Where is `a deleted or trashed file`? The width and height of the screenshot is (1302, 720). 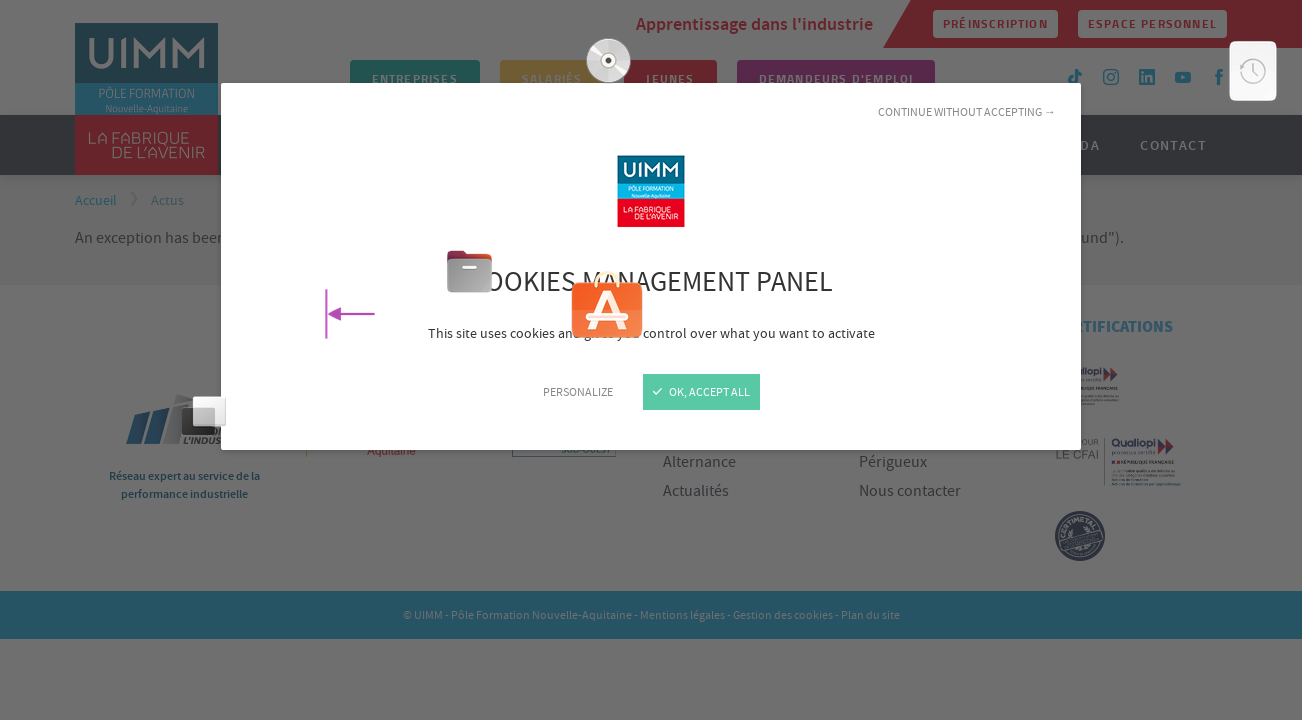 a deleted or trashed file is located at coordinates (1253, 71).